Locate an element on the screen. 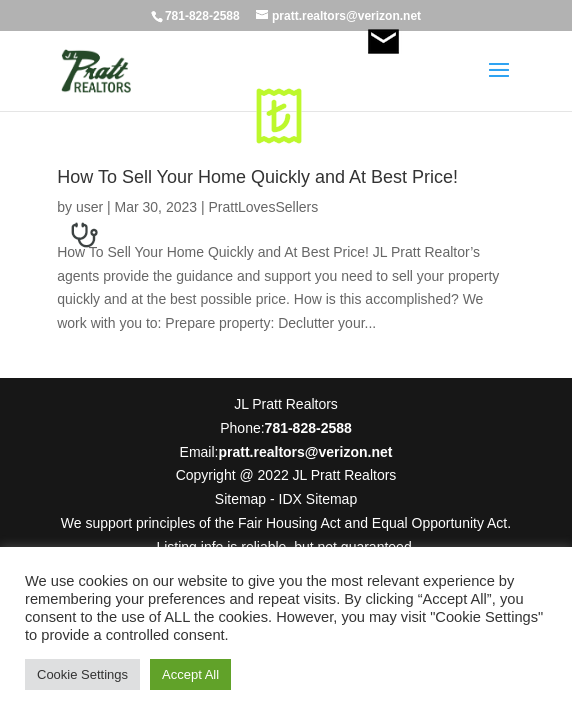  view receipt or transaction in turkish lira is located at coordinates (279, 116).